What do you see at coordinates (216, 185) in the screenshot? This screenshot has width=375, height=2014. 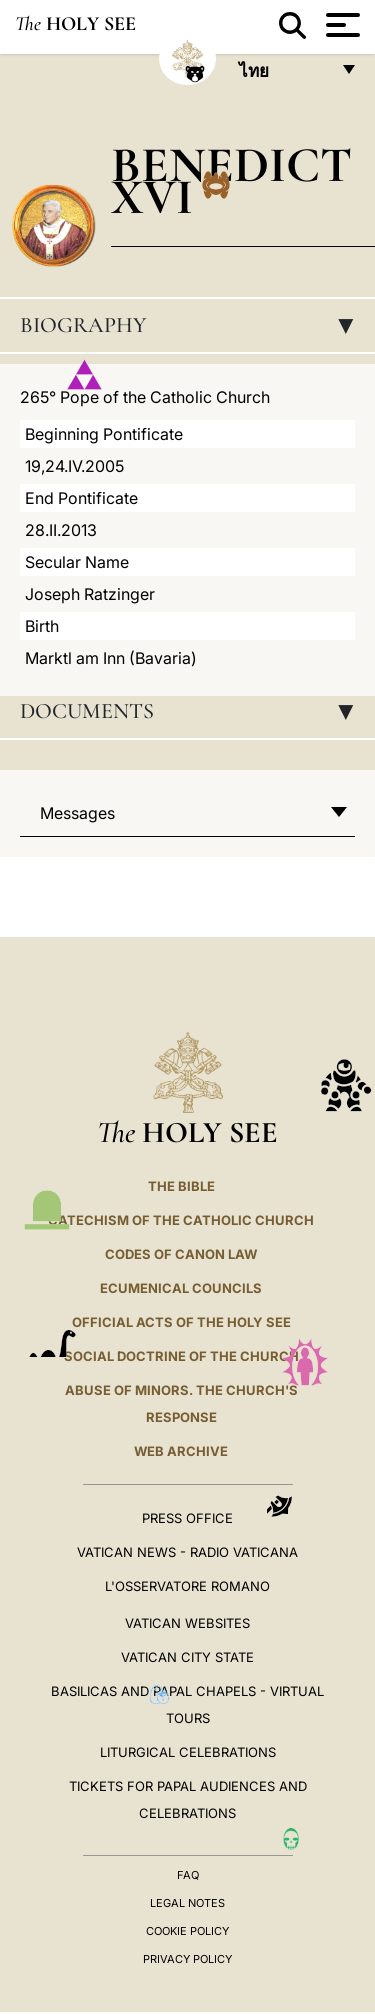 I see `decorative mask or carnival costume icon` at bounding box center [216, 185].